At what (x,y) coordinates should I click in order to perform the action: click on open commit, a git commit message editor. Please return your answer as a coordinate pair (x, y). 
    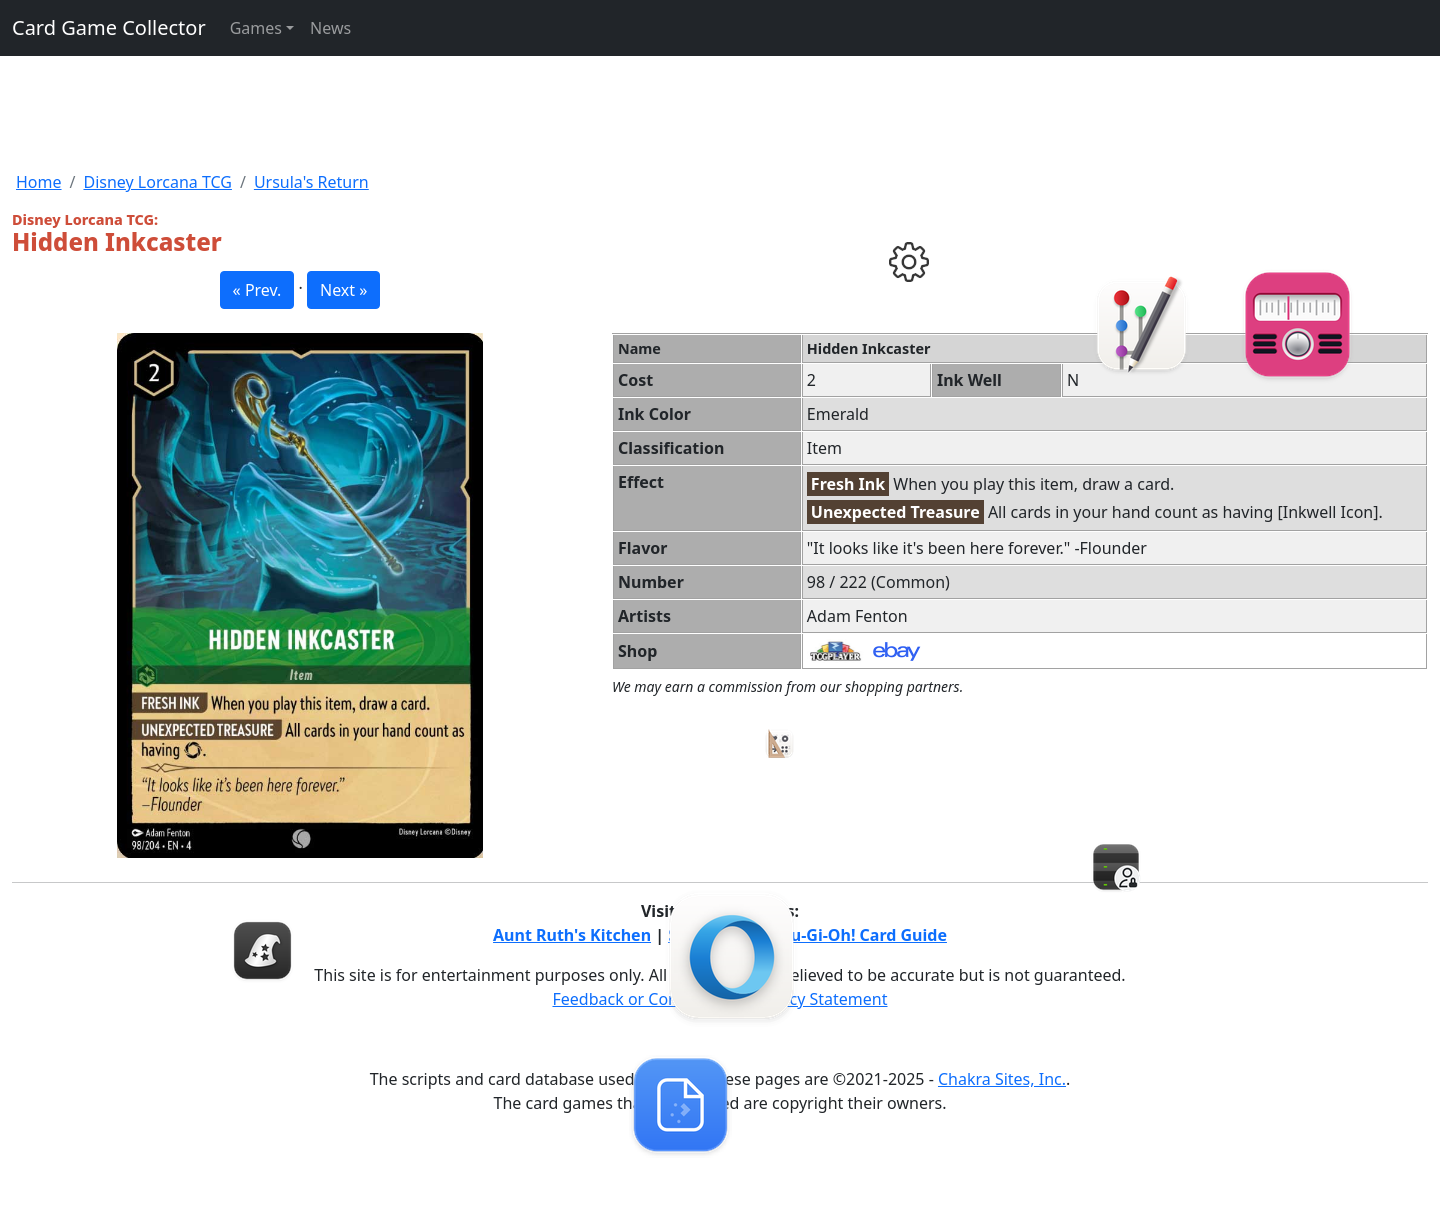
    Looking at the image, I should click on (1141, 325).